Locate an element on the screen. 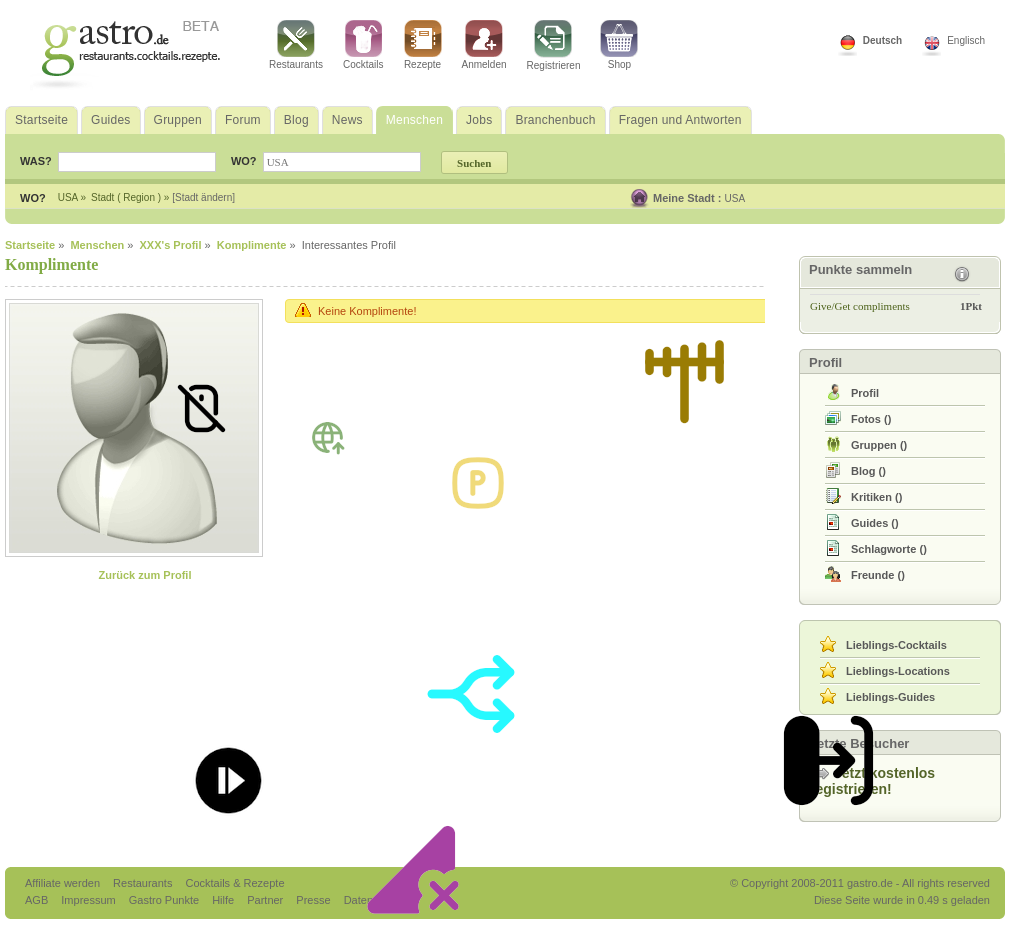 The image size is (1010, 934). indicates parking availability or location is located at coordinates (478, 483).